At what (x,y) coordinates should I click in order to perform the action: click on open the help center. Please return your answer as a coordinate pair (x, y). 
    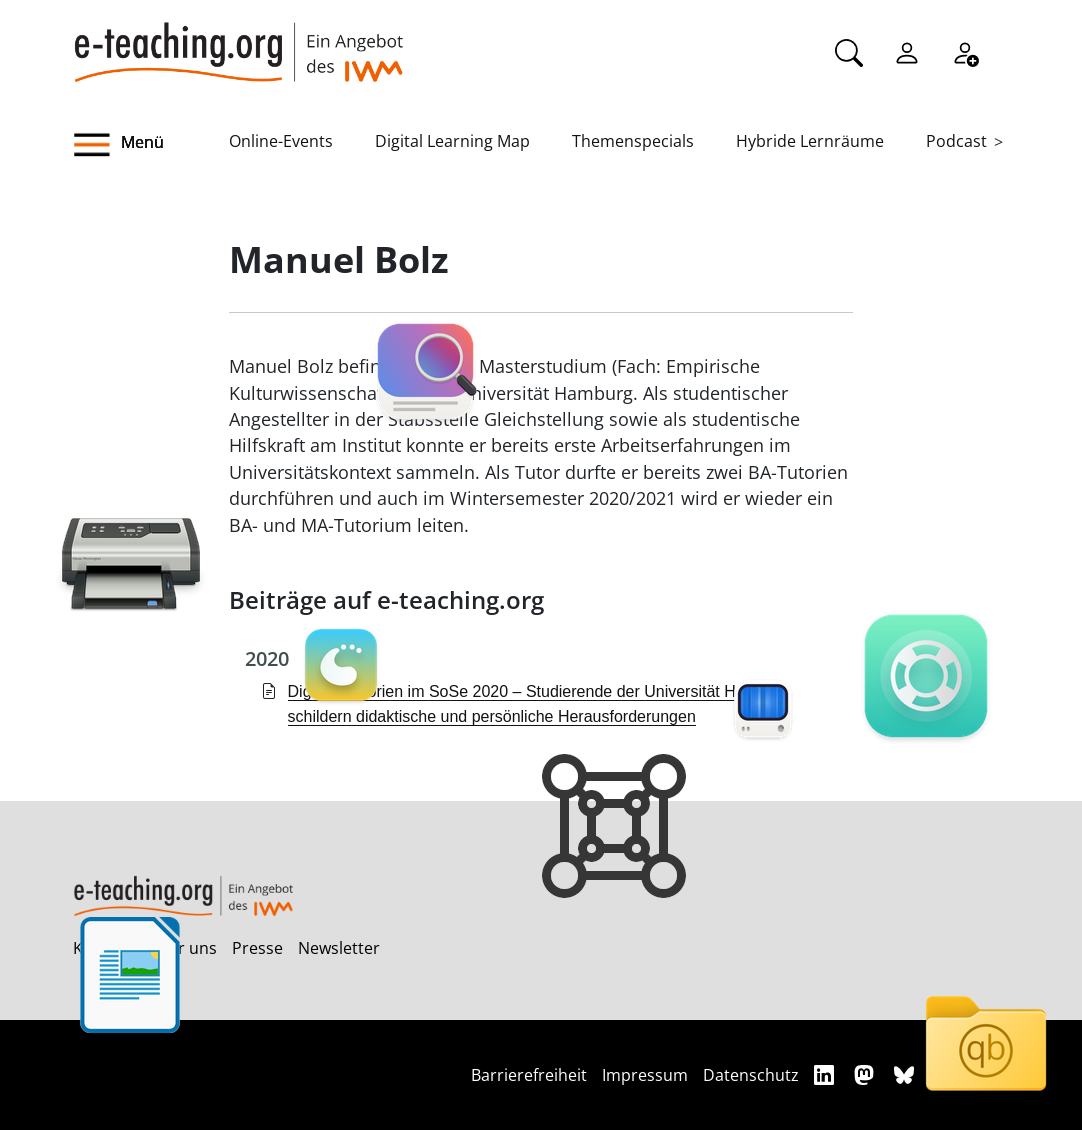
    Looking at the image, I should click on (926, 676).